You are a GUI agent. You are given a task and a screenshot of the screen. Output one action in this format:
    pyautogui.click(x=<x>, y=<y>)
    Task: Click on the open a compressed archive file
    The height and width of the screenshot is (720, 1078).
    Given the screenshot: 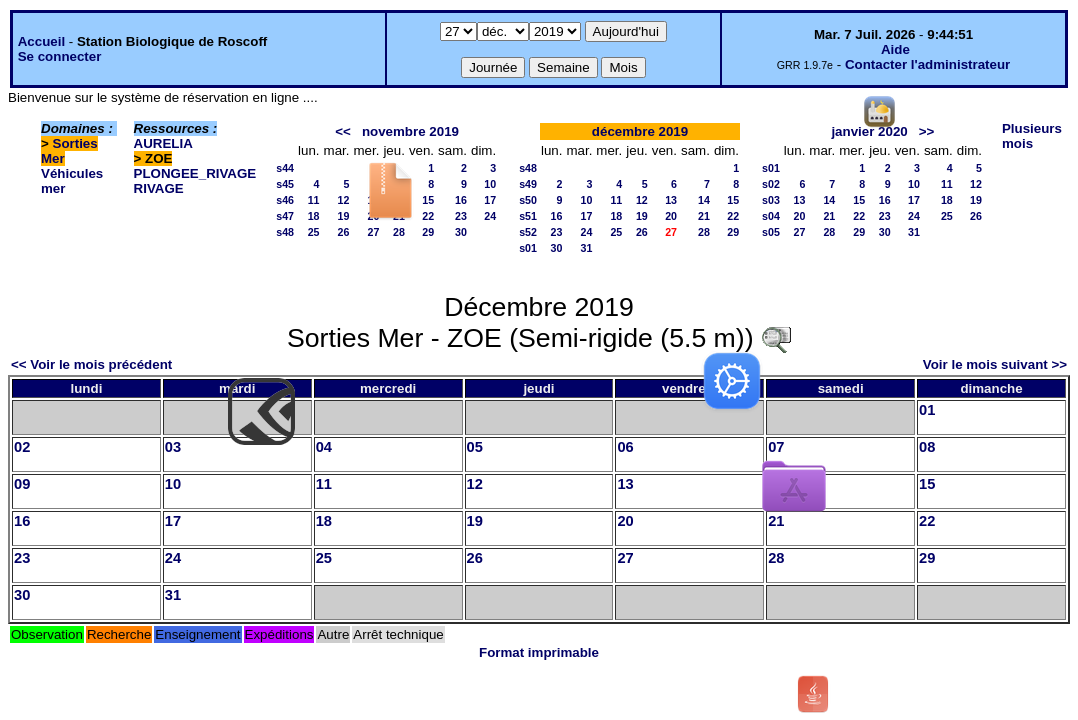 What is the action you would take?
    pyautogui.click(x=390, y=191)
    